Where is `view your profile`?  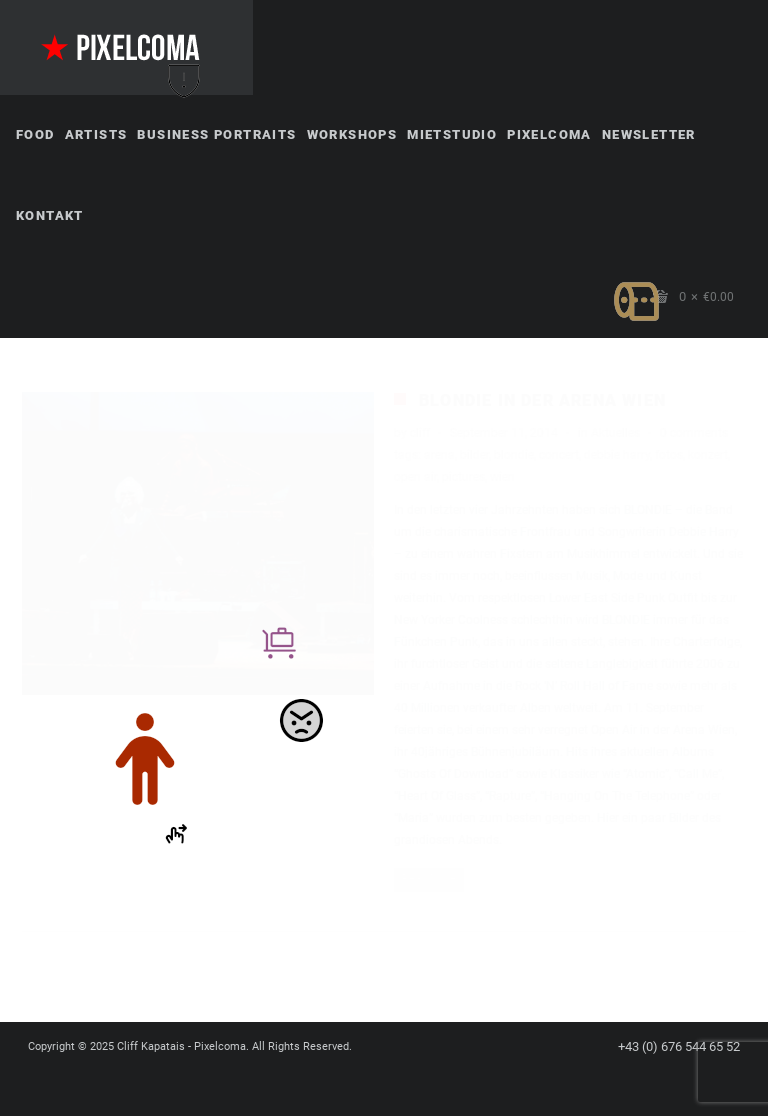 view your profile is located at coordinates (145, 759).